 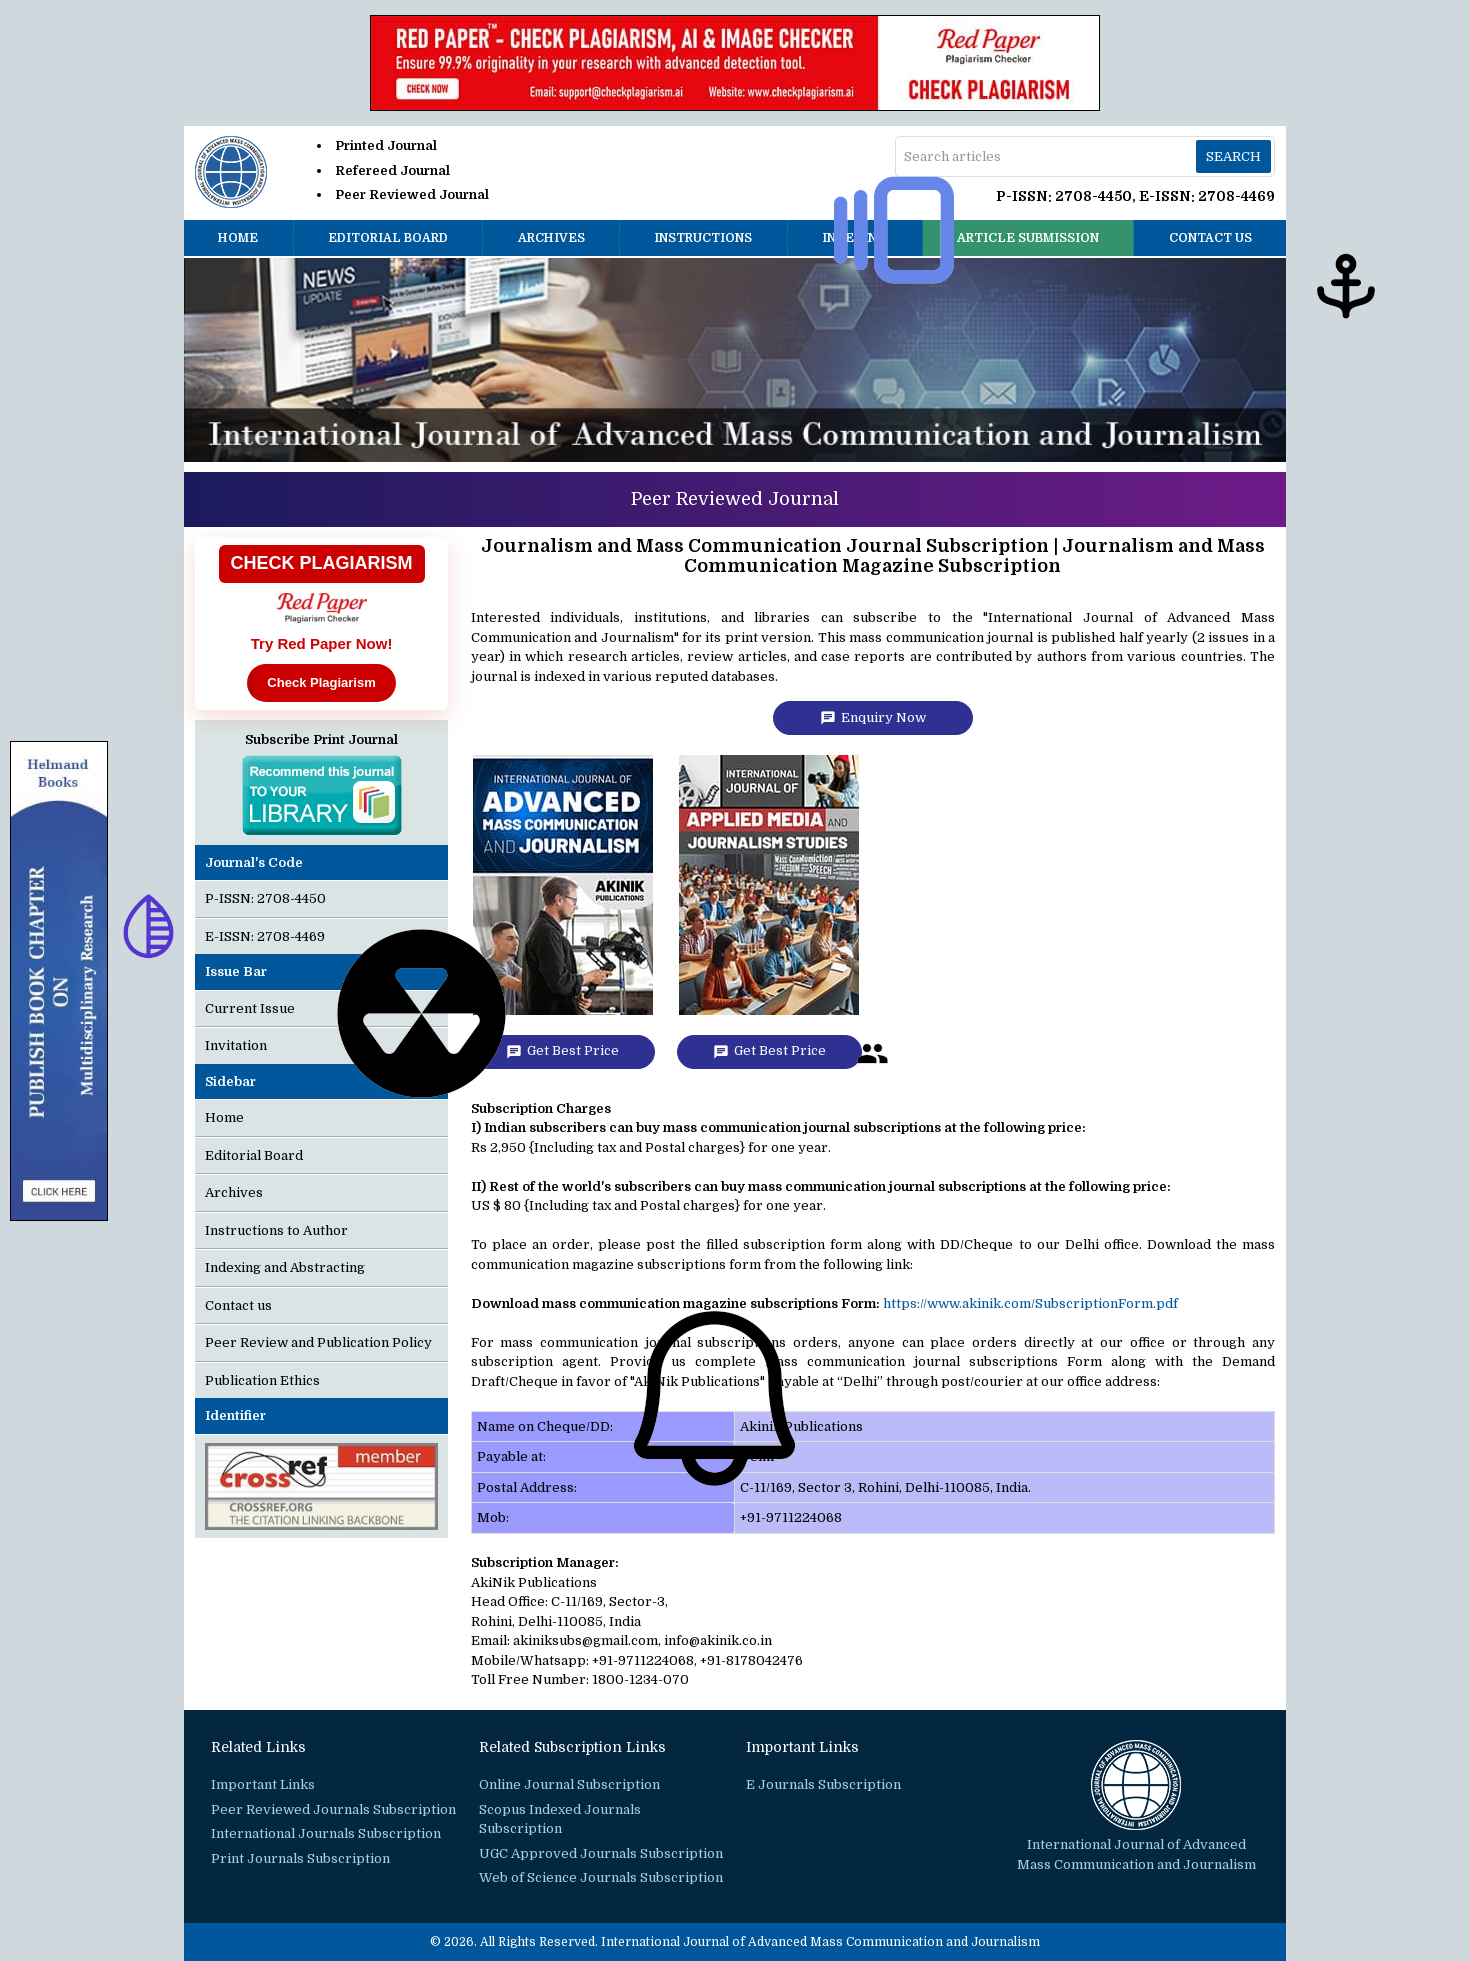 What do you see at coordinates (894, 230) in the screenshot?
I see `view version history` at bounding box center [894, 230].